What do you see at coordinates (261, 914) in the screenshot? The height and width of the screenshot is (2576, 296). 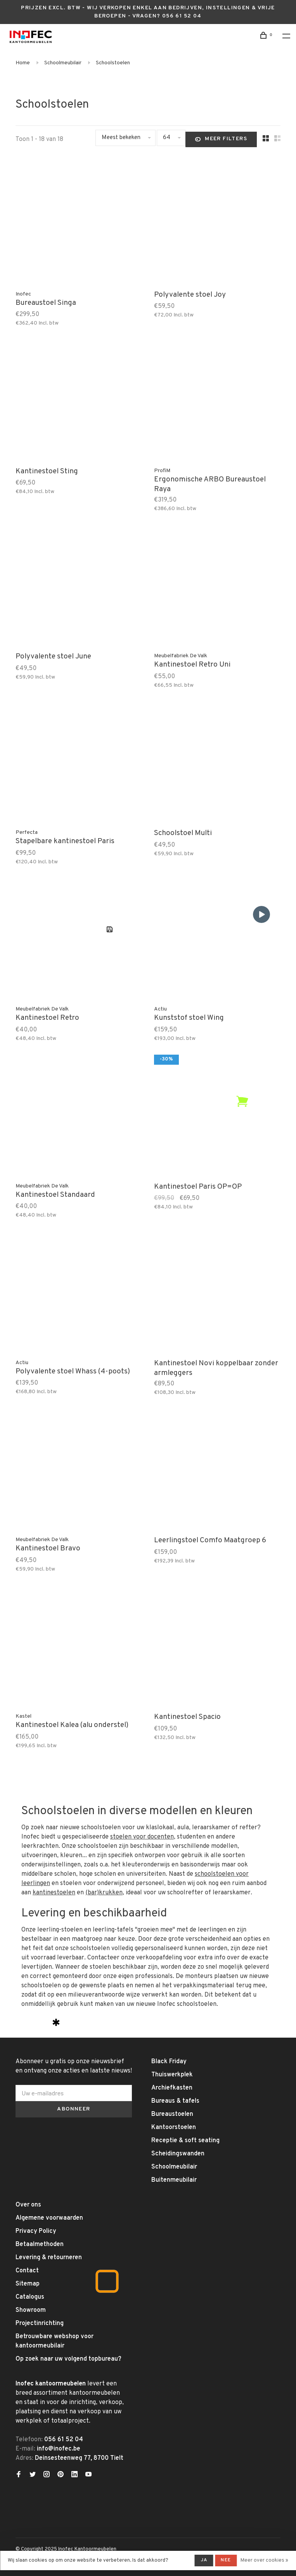 I see `play media or video content` at bounding box center [261, 914].